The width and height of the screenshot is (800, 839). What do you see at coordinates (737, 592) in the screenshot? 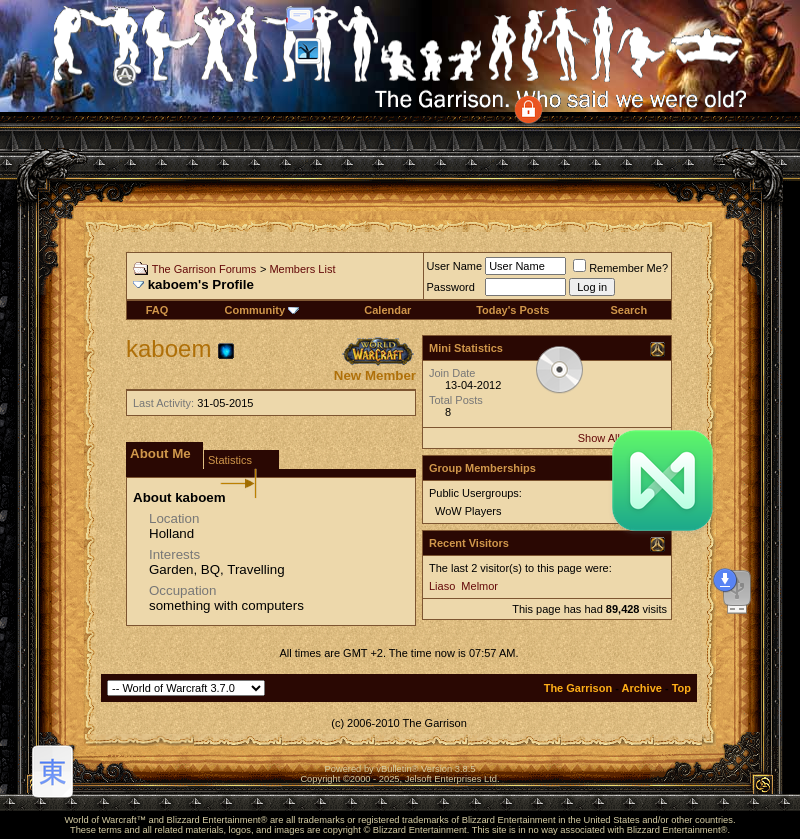
I see `create a bootable USB drive` at bounding box center [737, 592].